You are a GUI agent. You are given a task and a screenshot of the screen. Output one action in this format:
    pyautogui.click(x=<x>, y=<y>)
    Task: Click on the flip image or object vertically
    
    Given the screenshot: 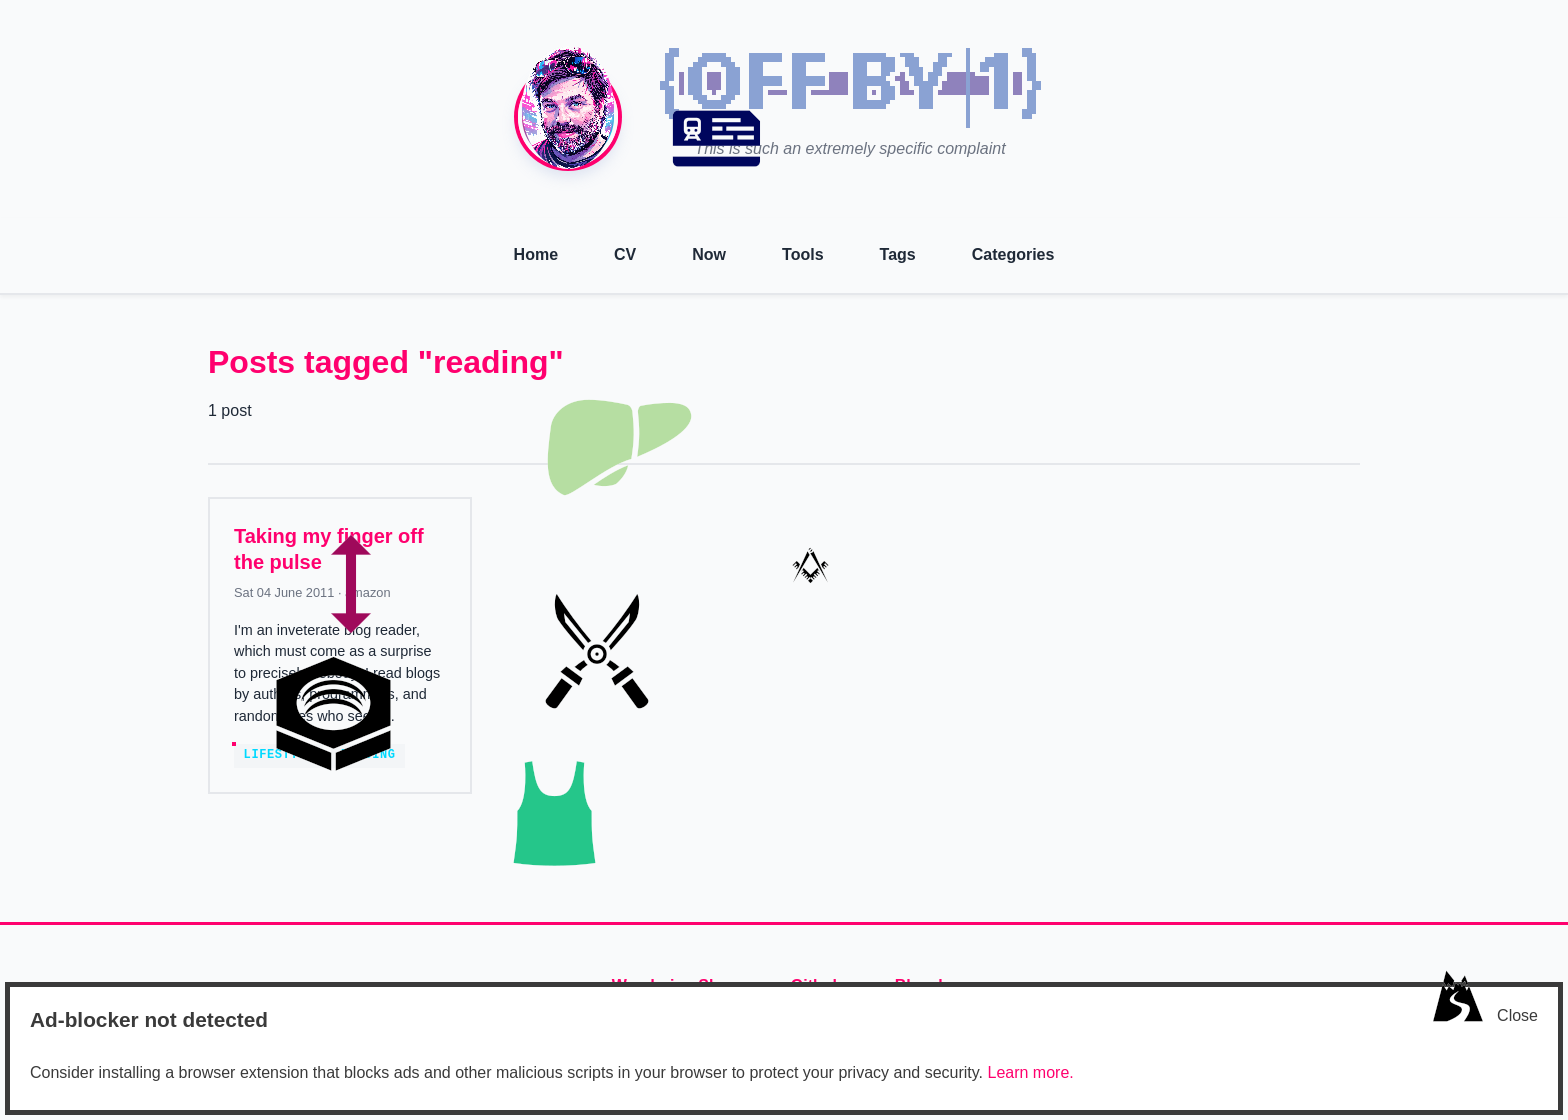 What is the action you would take?
    pyautogui.click(x=351, y=584)
    